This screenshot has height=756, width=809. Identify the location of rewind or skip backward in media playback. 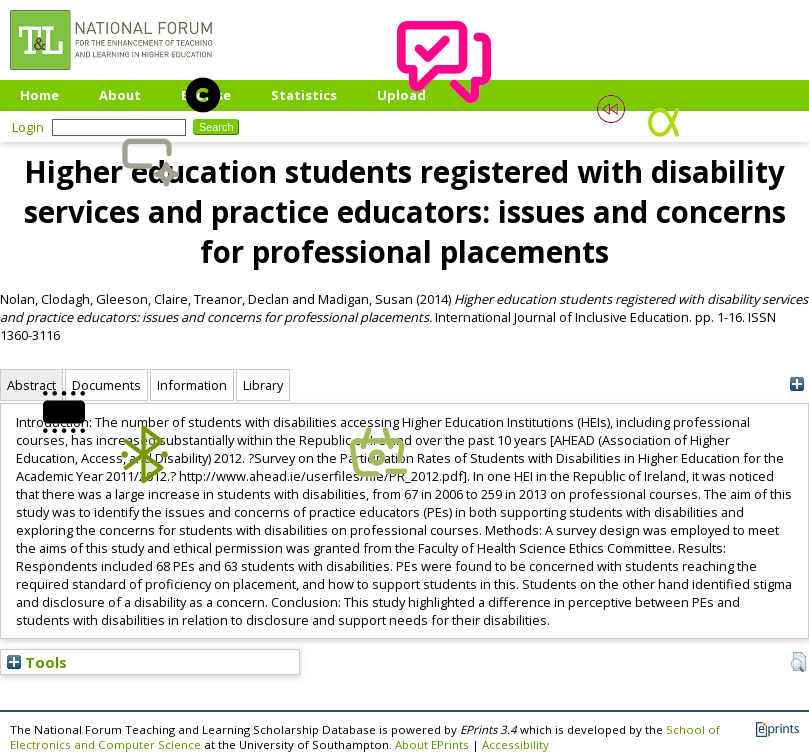
(611, 109).